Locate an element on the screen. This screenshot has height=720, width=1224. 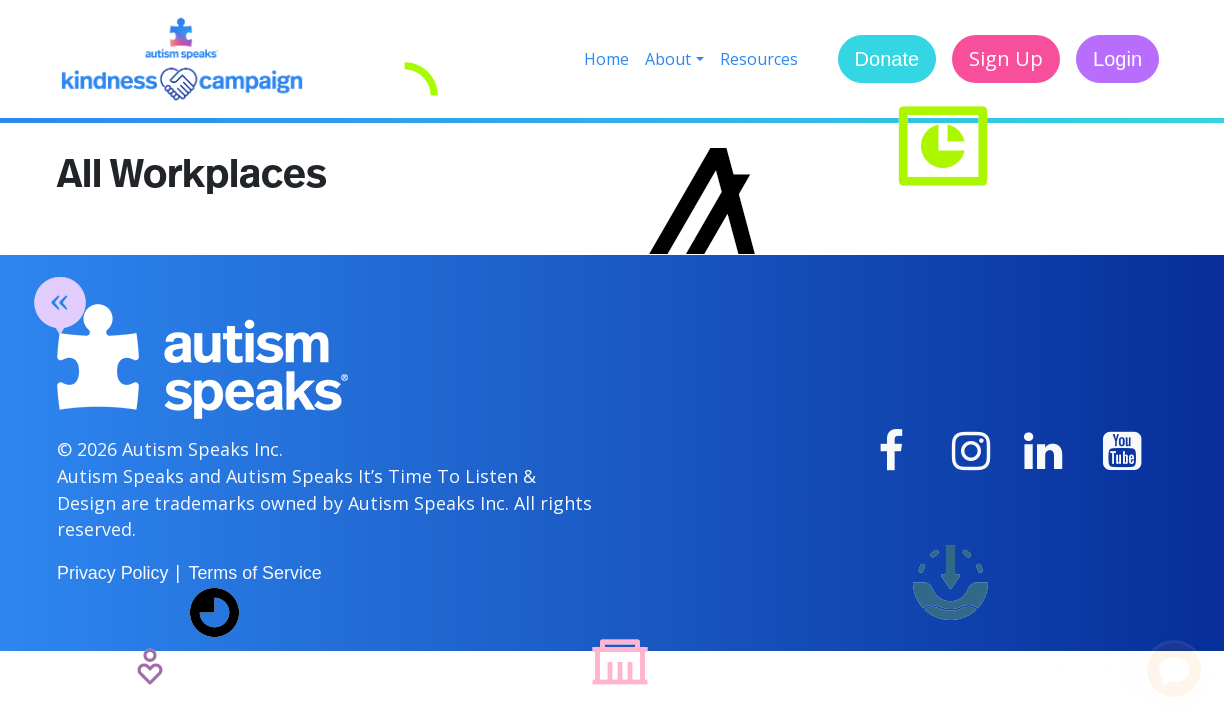
indicates content is loading is located at coordinates (404, 95).